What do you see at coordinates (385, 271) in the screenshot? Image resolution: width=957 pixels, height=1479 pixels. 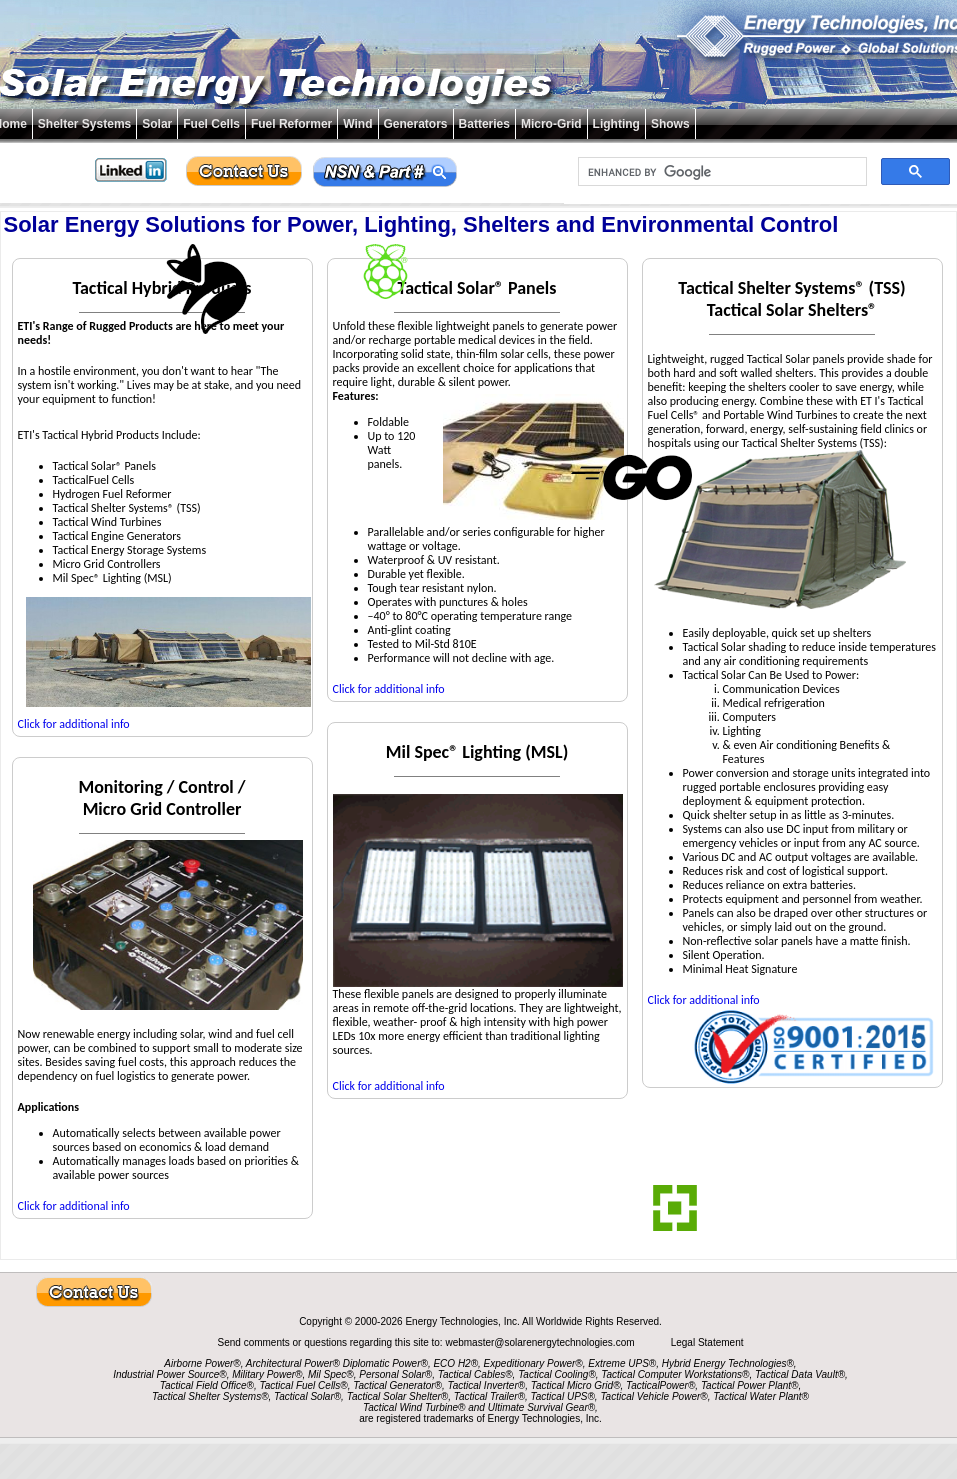 I see `Raspberry Pi brand logo` at bounding box center [385, 271].